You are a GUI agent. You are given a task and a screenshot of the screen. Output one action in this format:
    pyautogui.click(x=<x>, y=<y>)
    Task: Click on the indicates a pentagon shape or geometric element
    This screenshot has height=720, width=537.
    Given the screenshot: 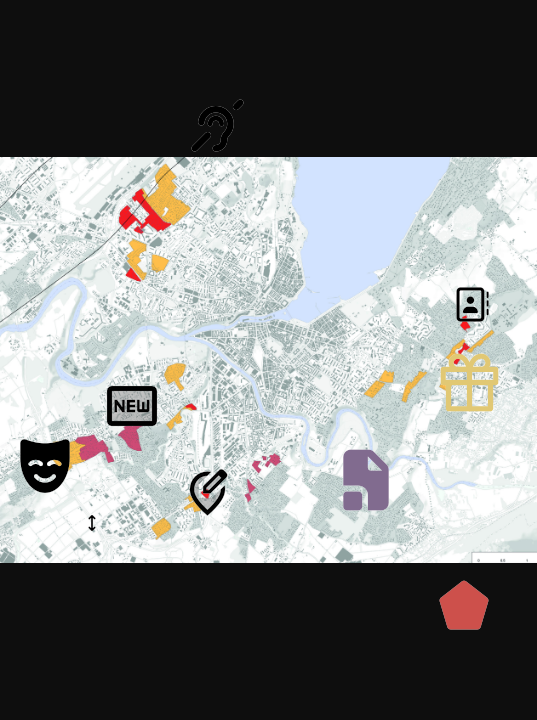 What is the action you would take?
    pyautogui.click(x=464, y=607)
    